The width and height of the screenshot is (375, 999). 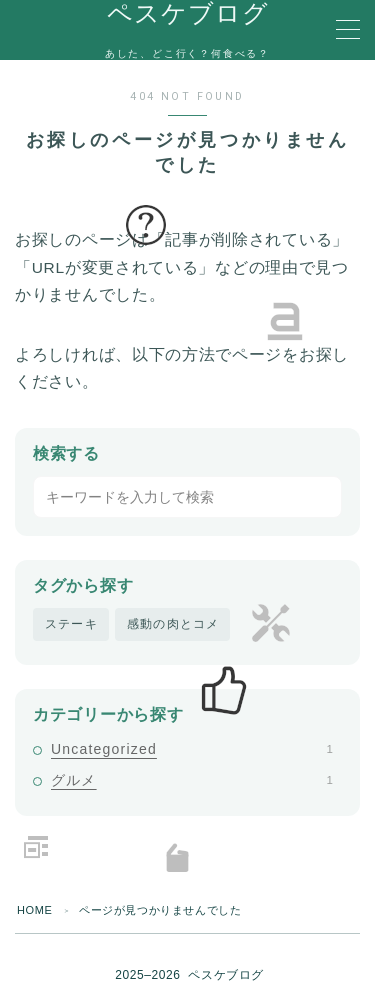 I want to click on access body and hand gesture emojis, so click(x=222, y=690).